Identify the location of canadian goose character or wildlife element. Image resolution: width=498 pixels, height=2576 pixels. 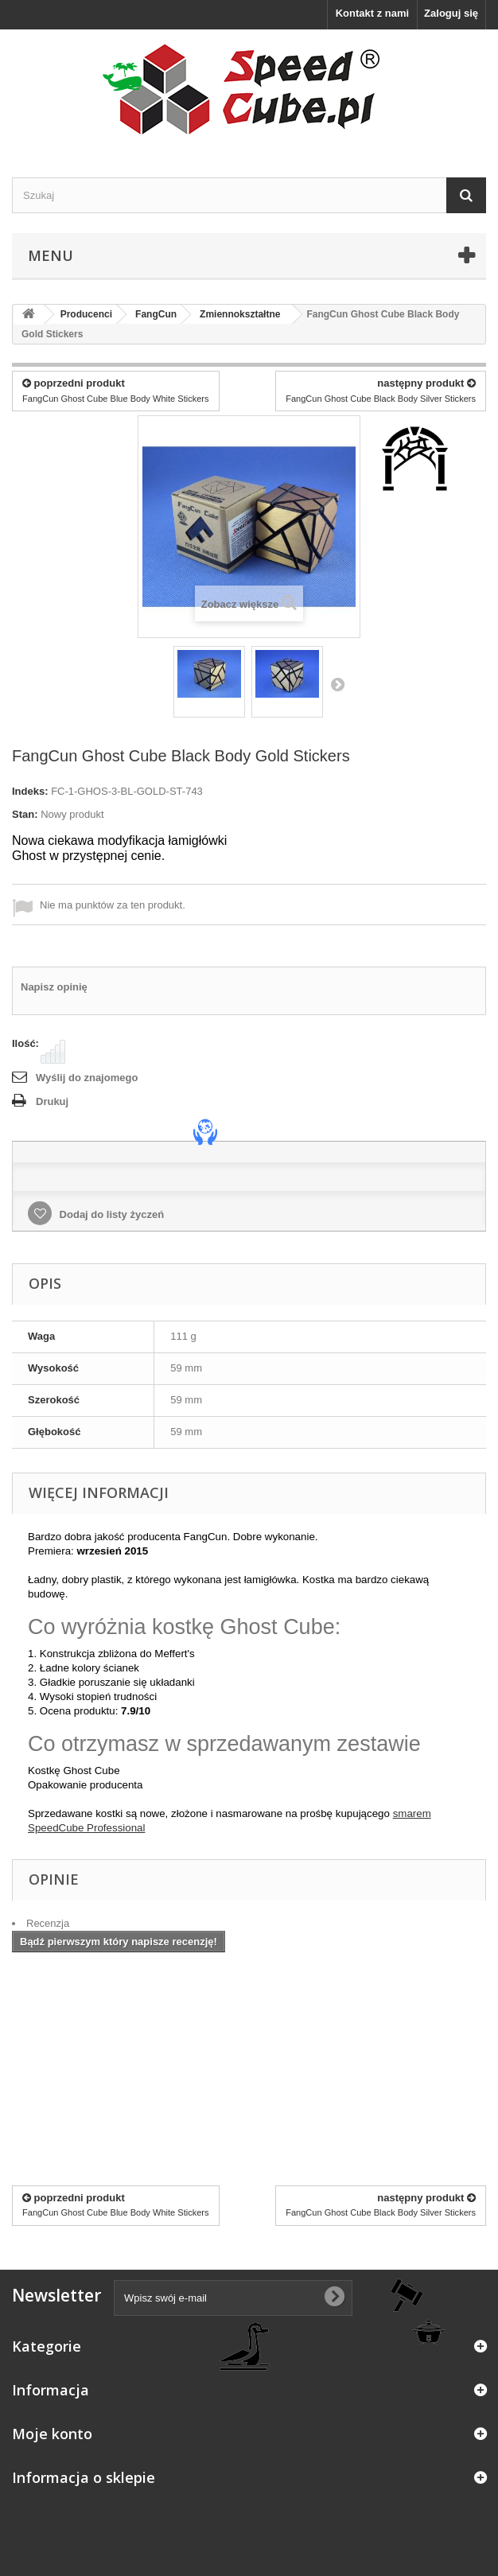
(243, 2346).